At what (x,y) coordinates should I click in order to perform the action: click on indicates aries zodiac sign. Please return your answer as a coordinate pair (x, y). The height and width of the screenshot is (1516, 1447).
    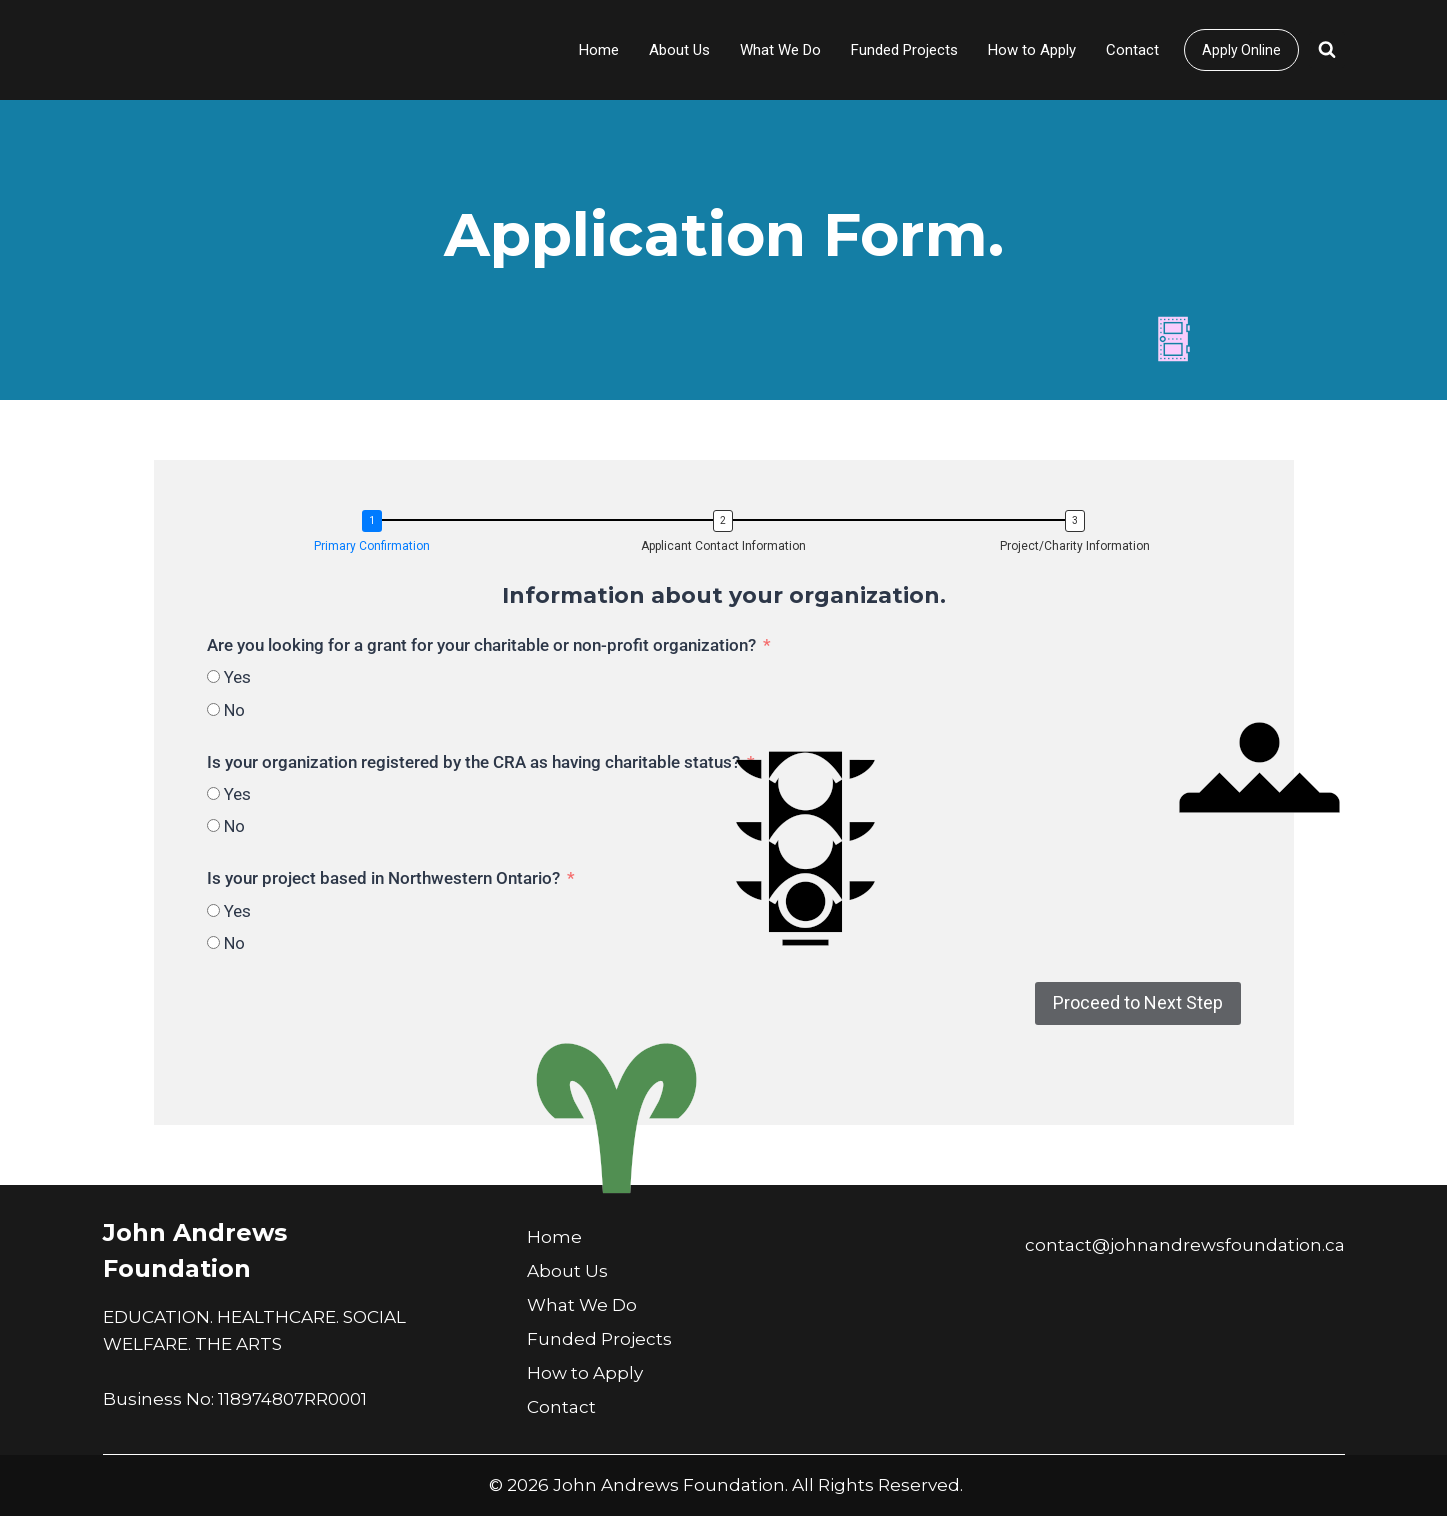
    Looking at the image, I should click on (617, 1118).